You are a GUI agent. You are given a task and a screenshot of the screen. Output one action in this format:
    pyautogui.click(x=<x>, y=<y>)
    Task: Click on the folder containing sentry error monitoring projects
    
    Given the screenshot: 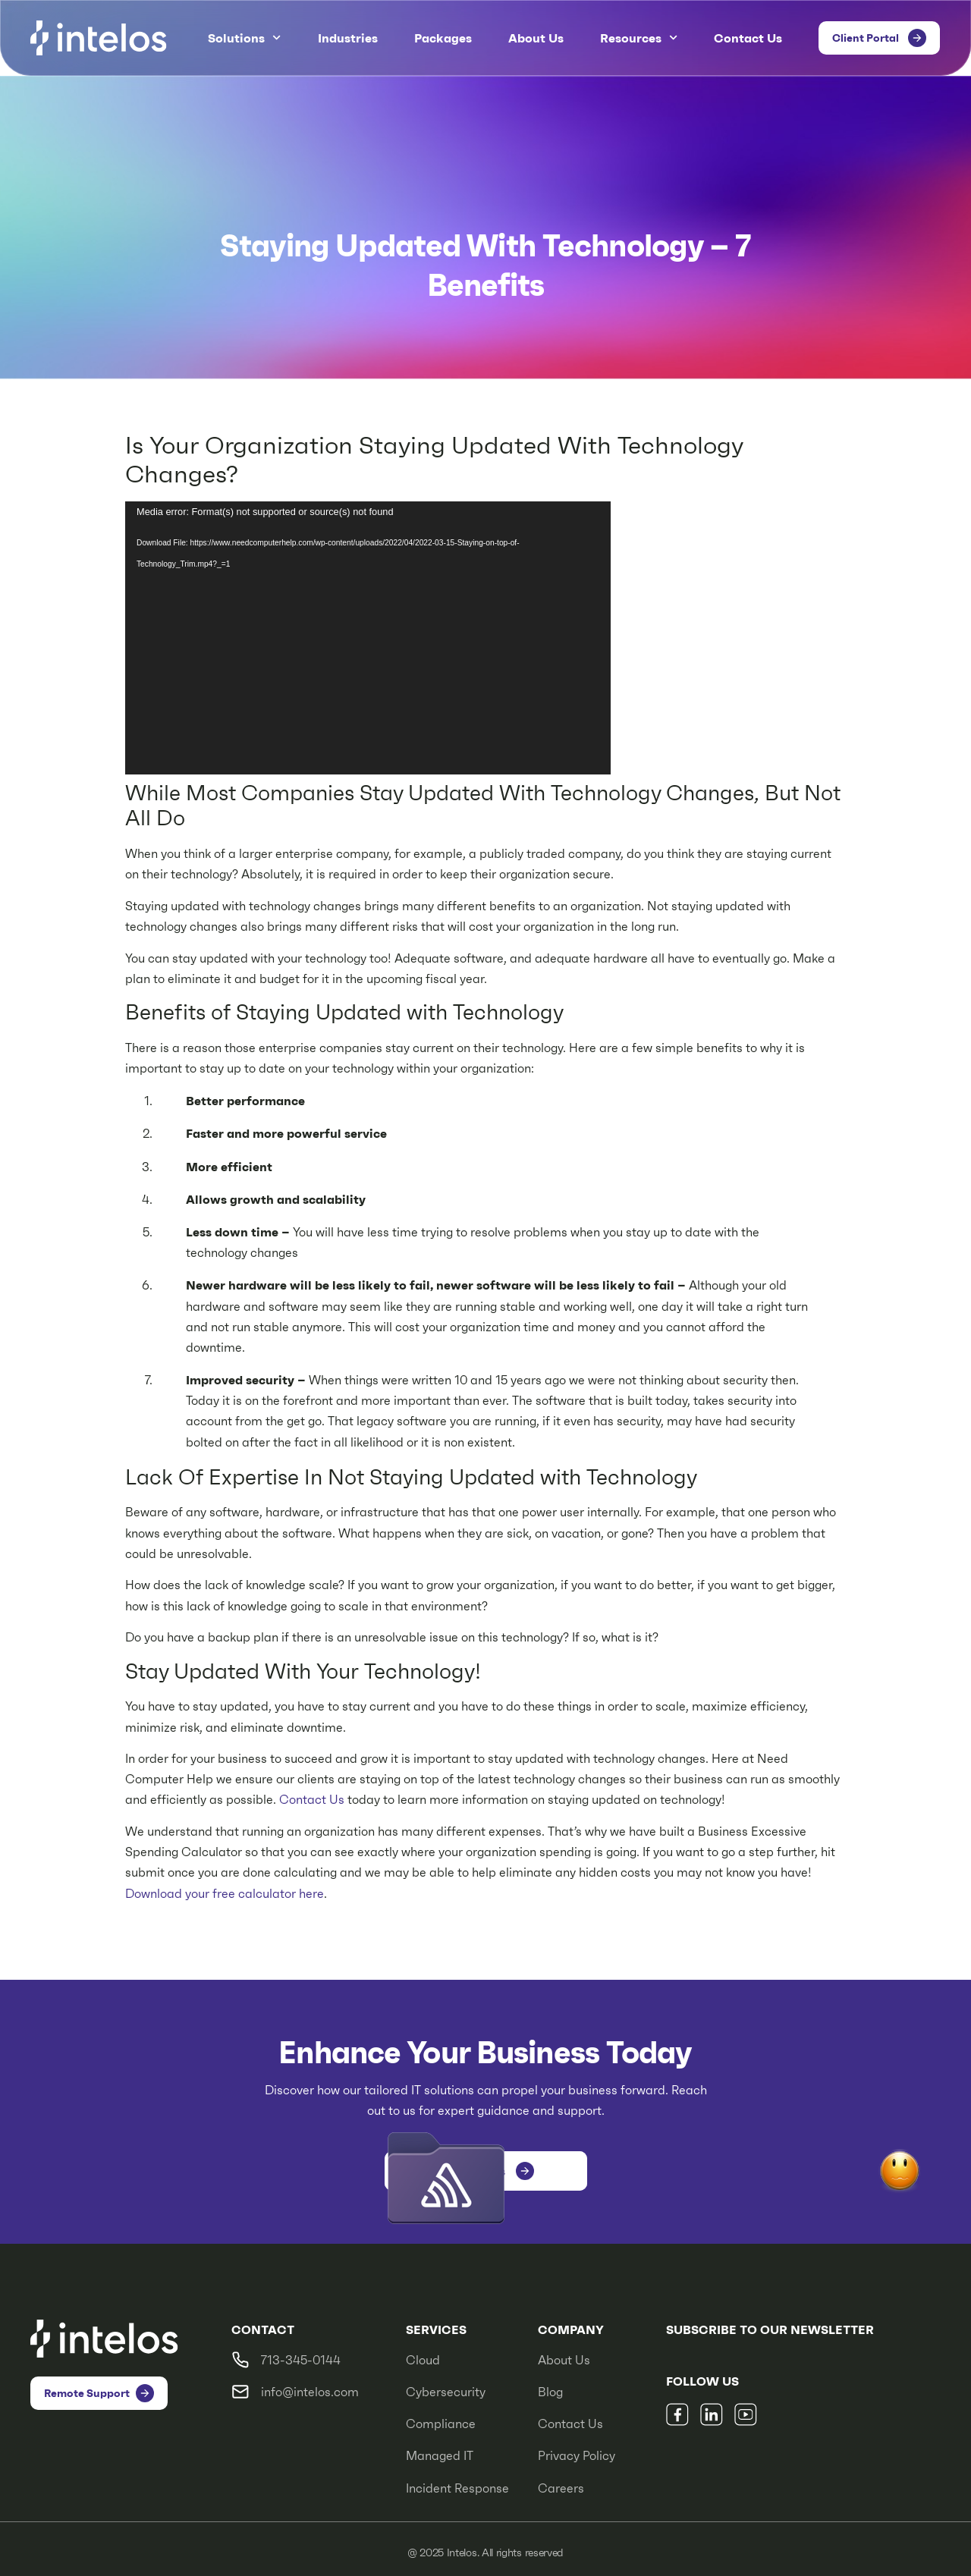 What is the action you would take?
    pyautogui.click(x=445, y=2181)
    